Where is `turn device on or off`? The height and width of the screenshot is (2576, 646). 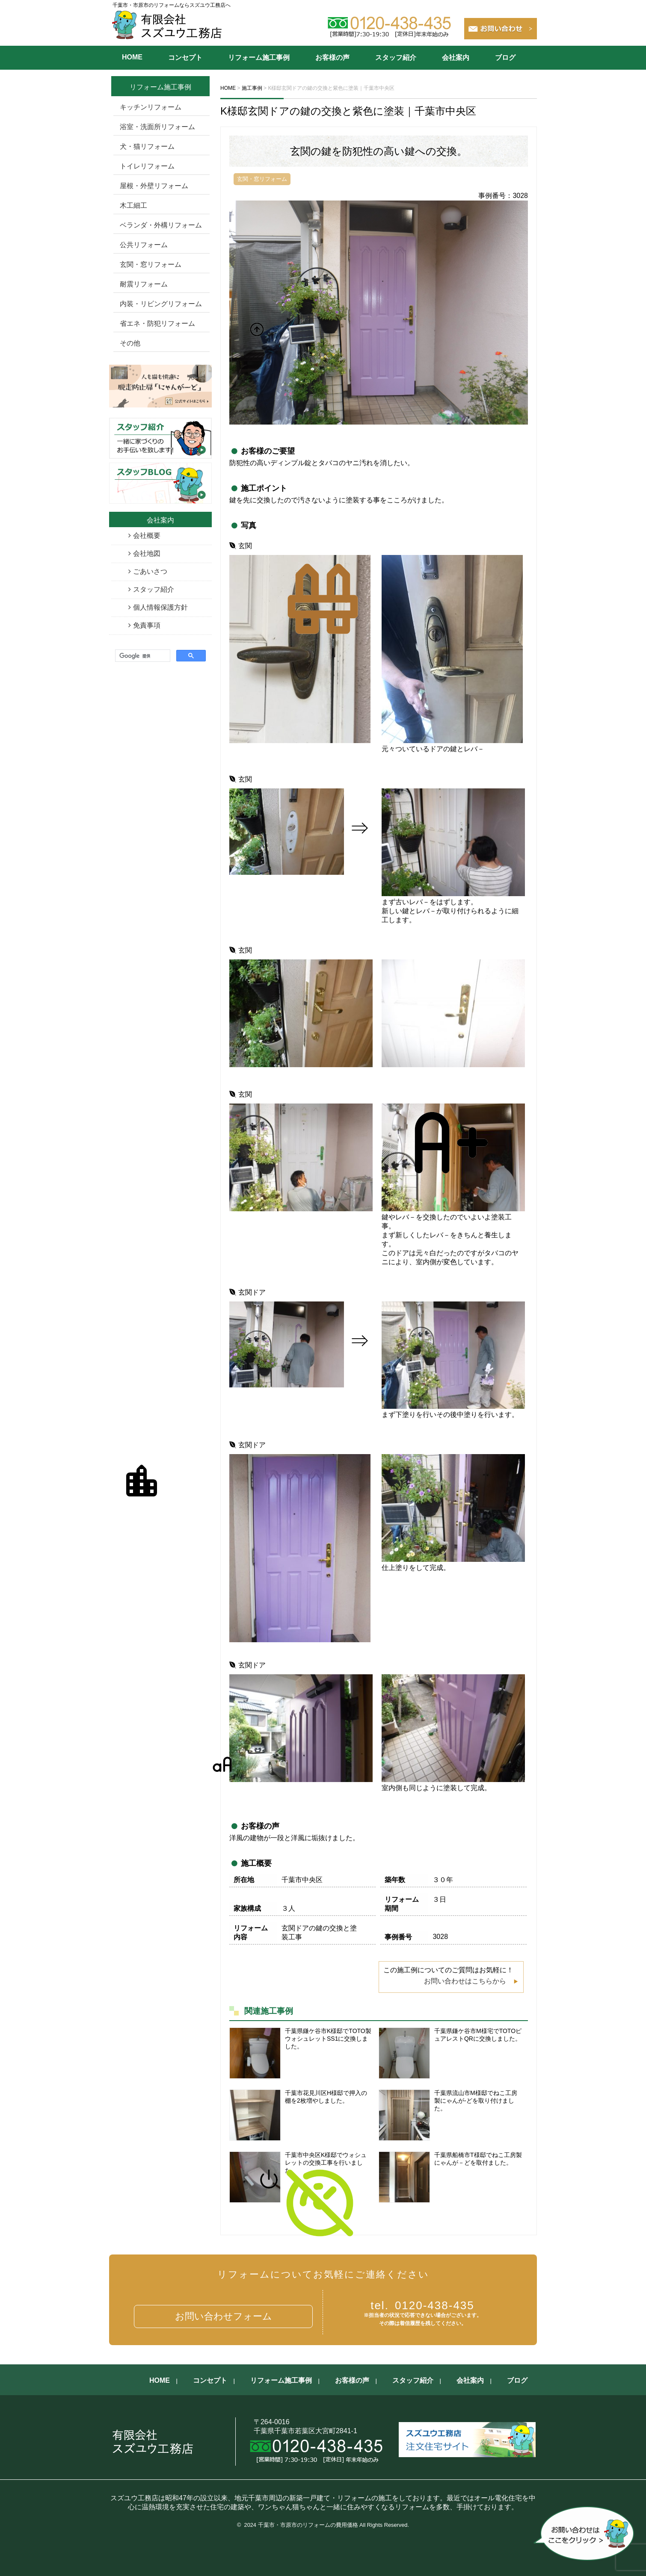
turn device on or off is located at coordinates (269, 2179).